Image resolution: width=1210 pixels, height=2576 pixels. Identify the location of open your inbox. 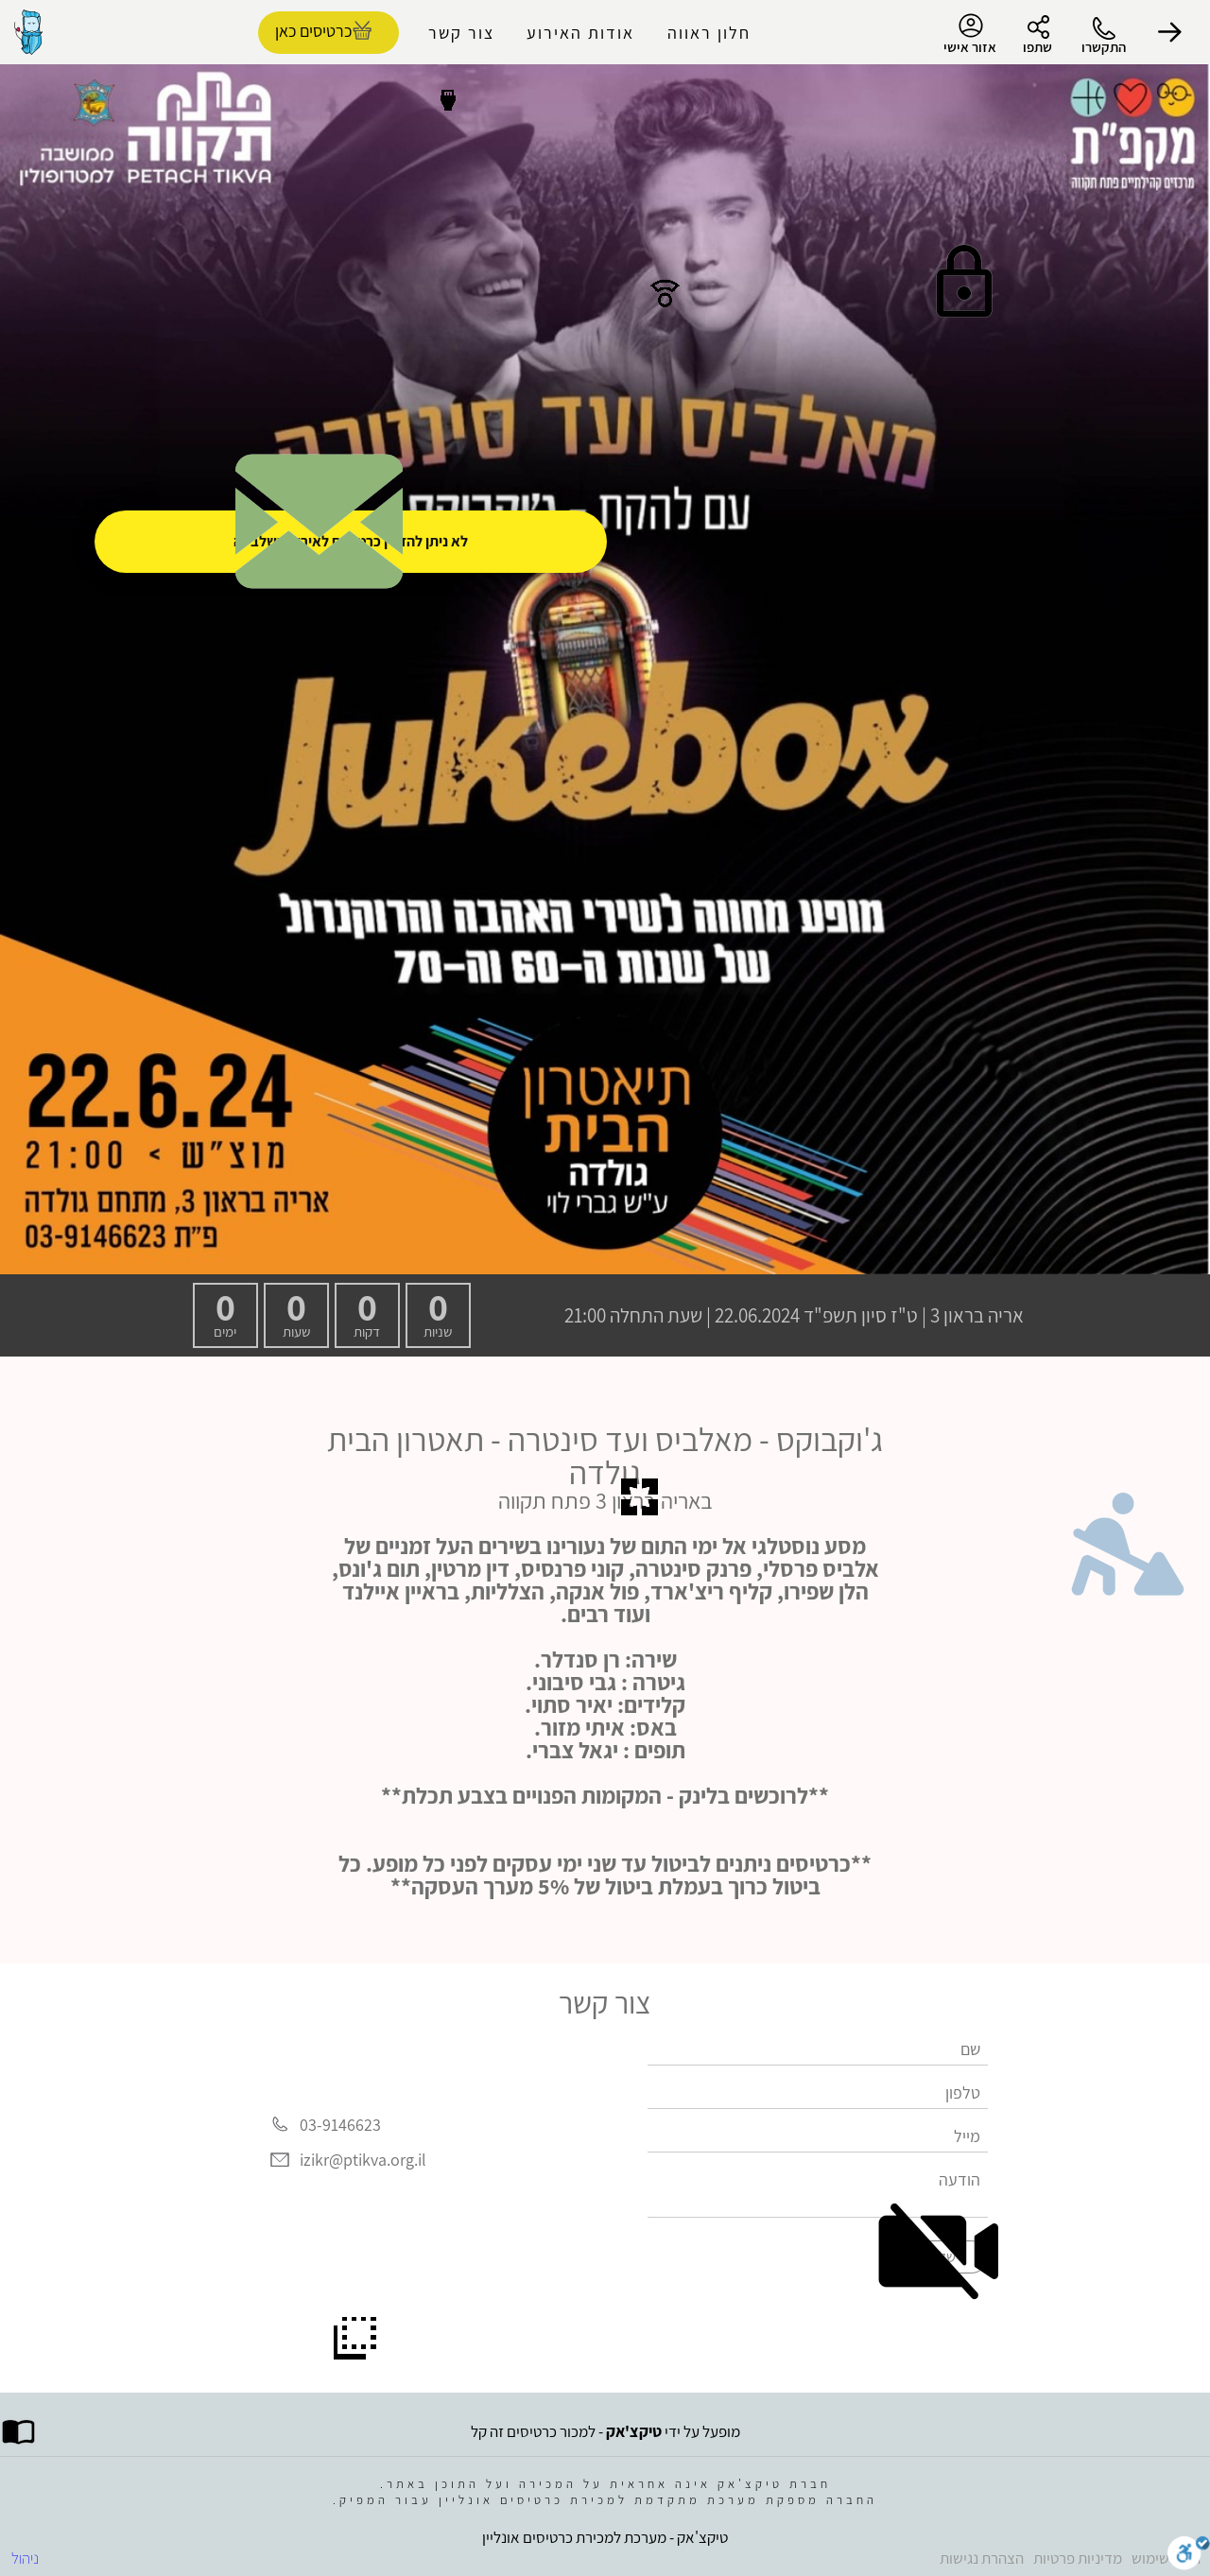
(319, 521).